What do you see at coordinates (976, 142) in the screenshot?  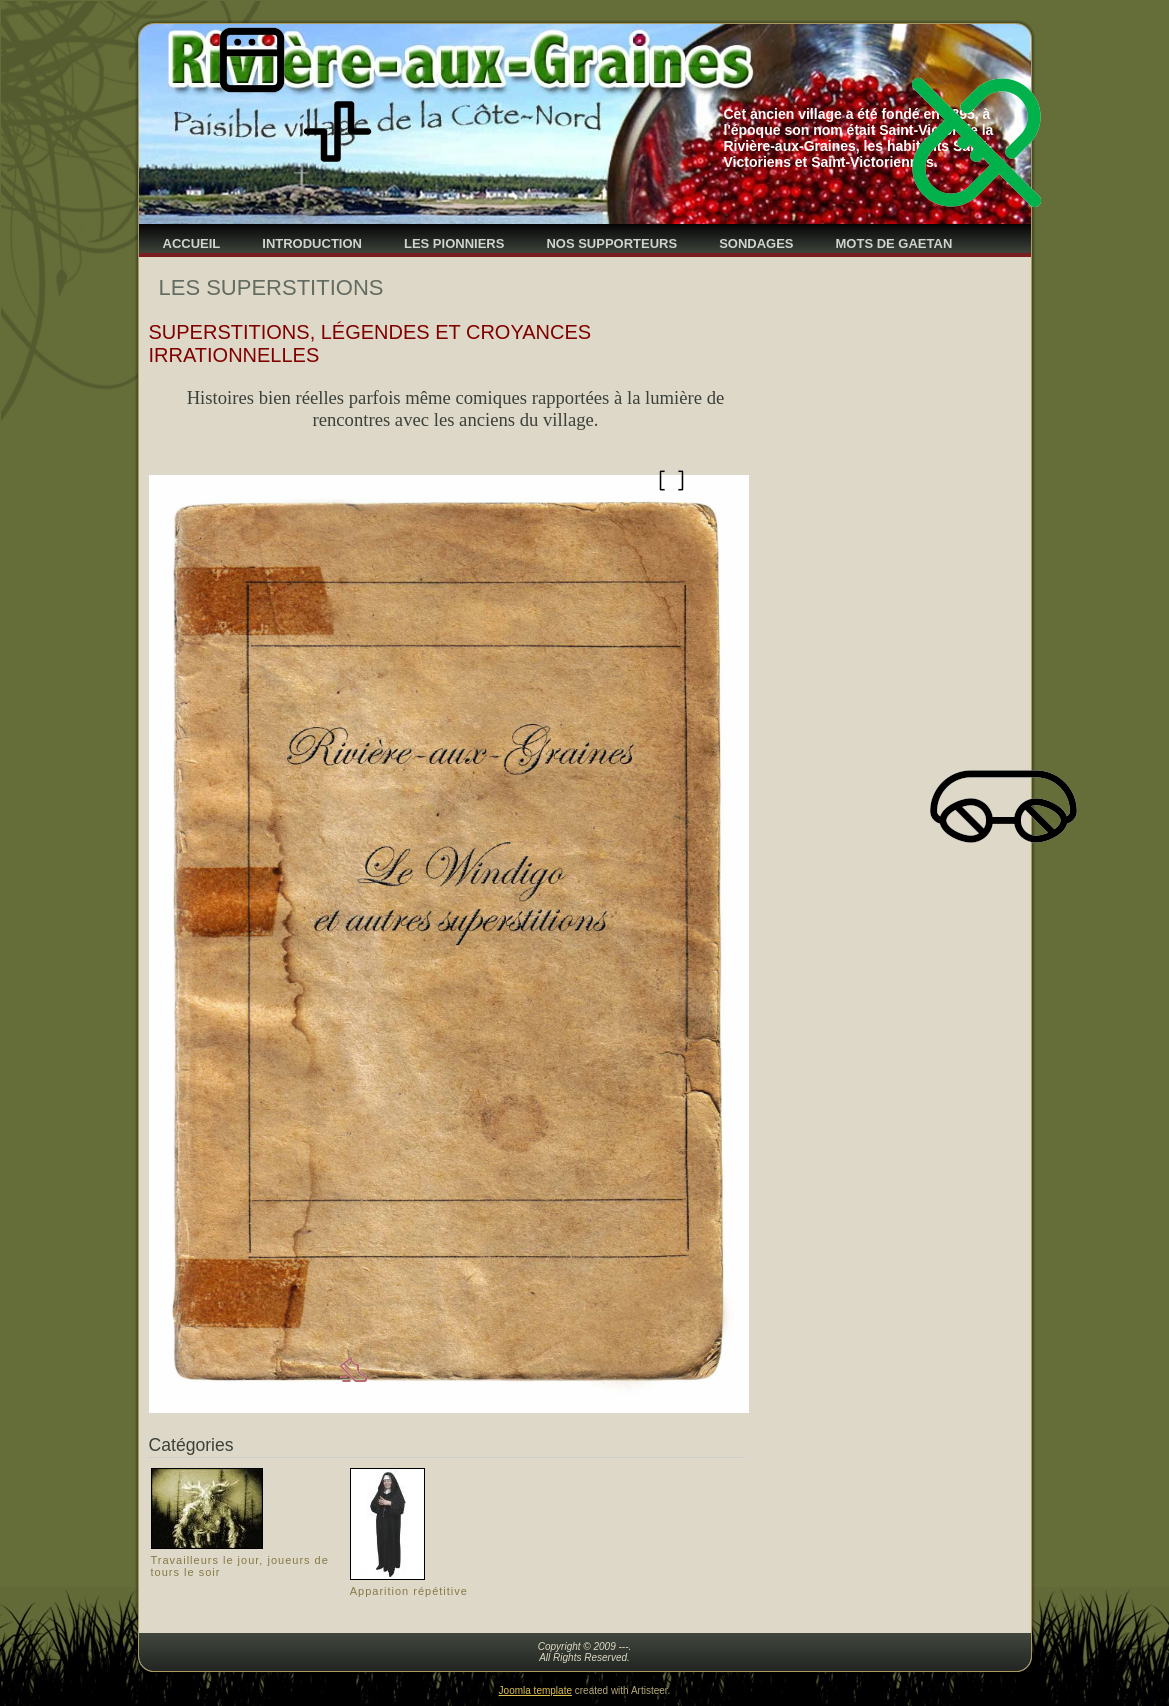 I see `remove or disable bandage/healing indicator` at bounding box center [976, 142].